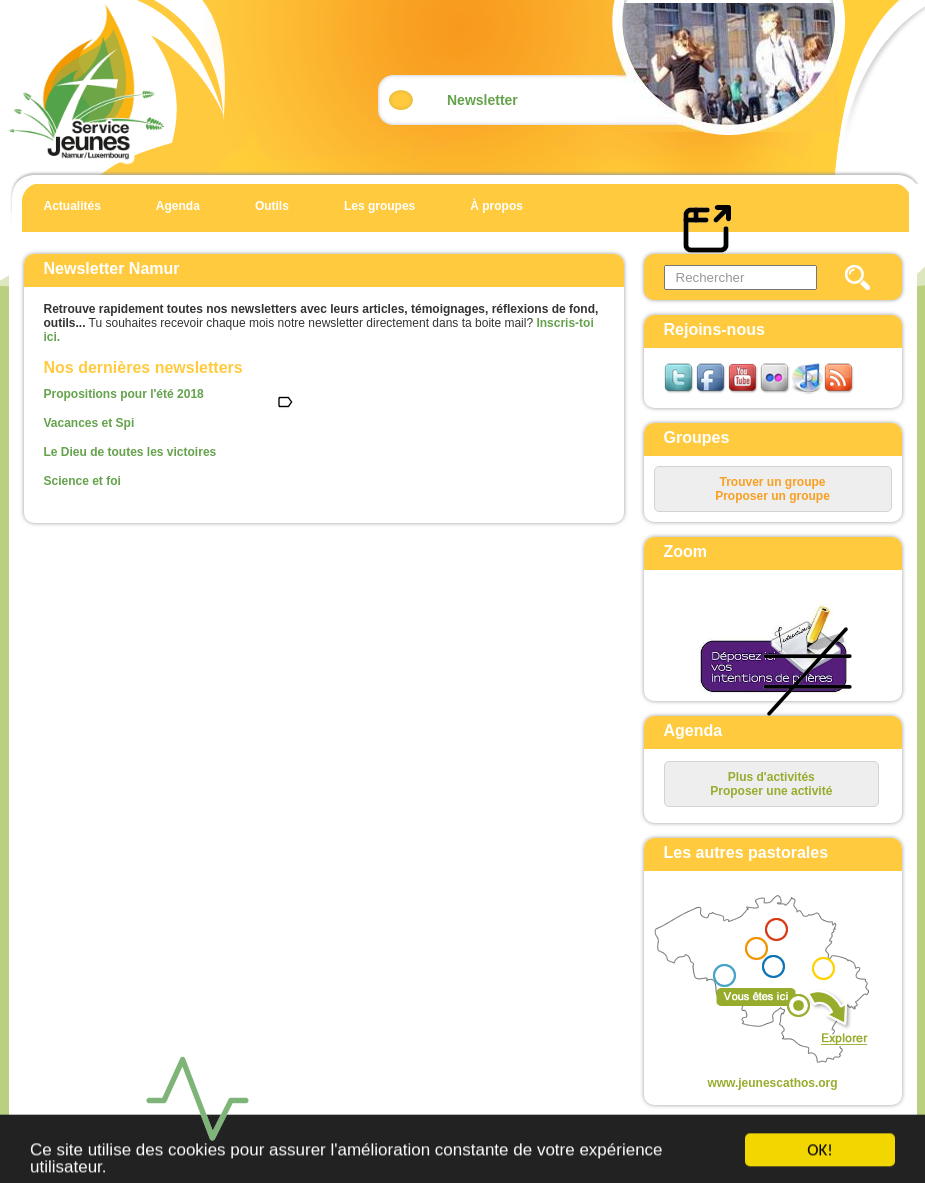 This screenshot has width=925, height=1183. What do you see at coordinates (807, 671) in the screenshot?
I see `indicates values are not equal or mismatched` at bounding box center [807, 671].